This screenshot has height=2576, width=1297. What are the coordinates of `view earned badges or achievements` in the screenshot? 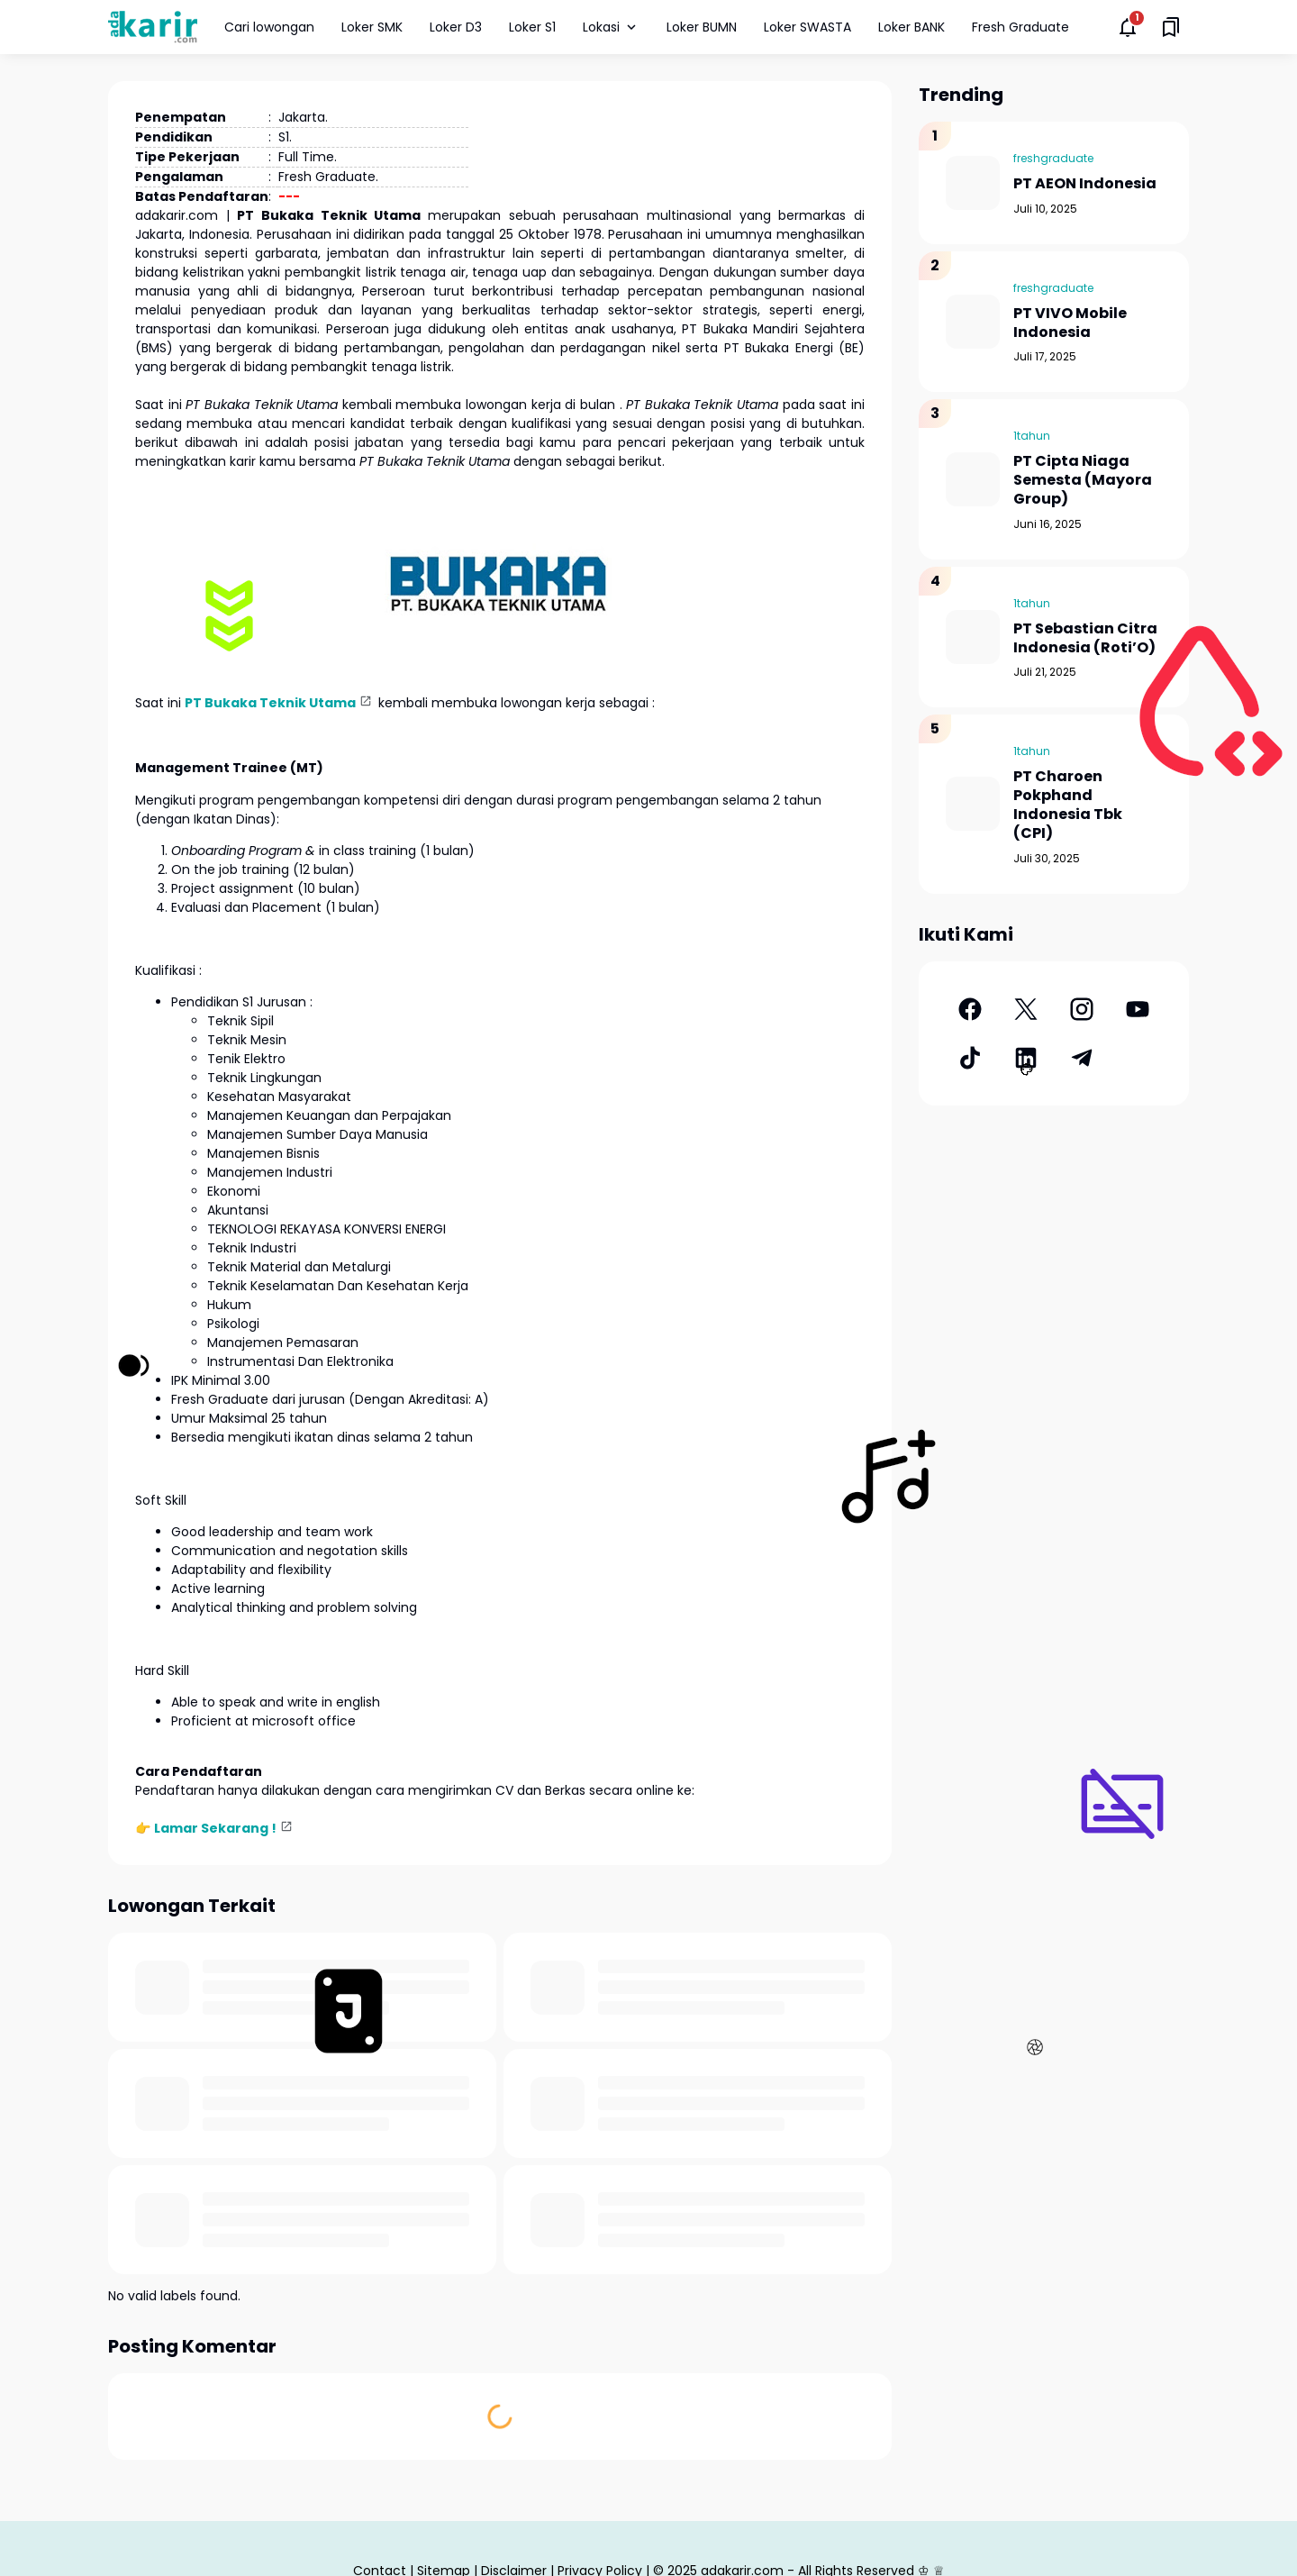 It's located at (229, 615).